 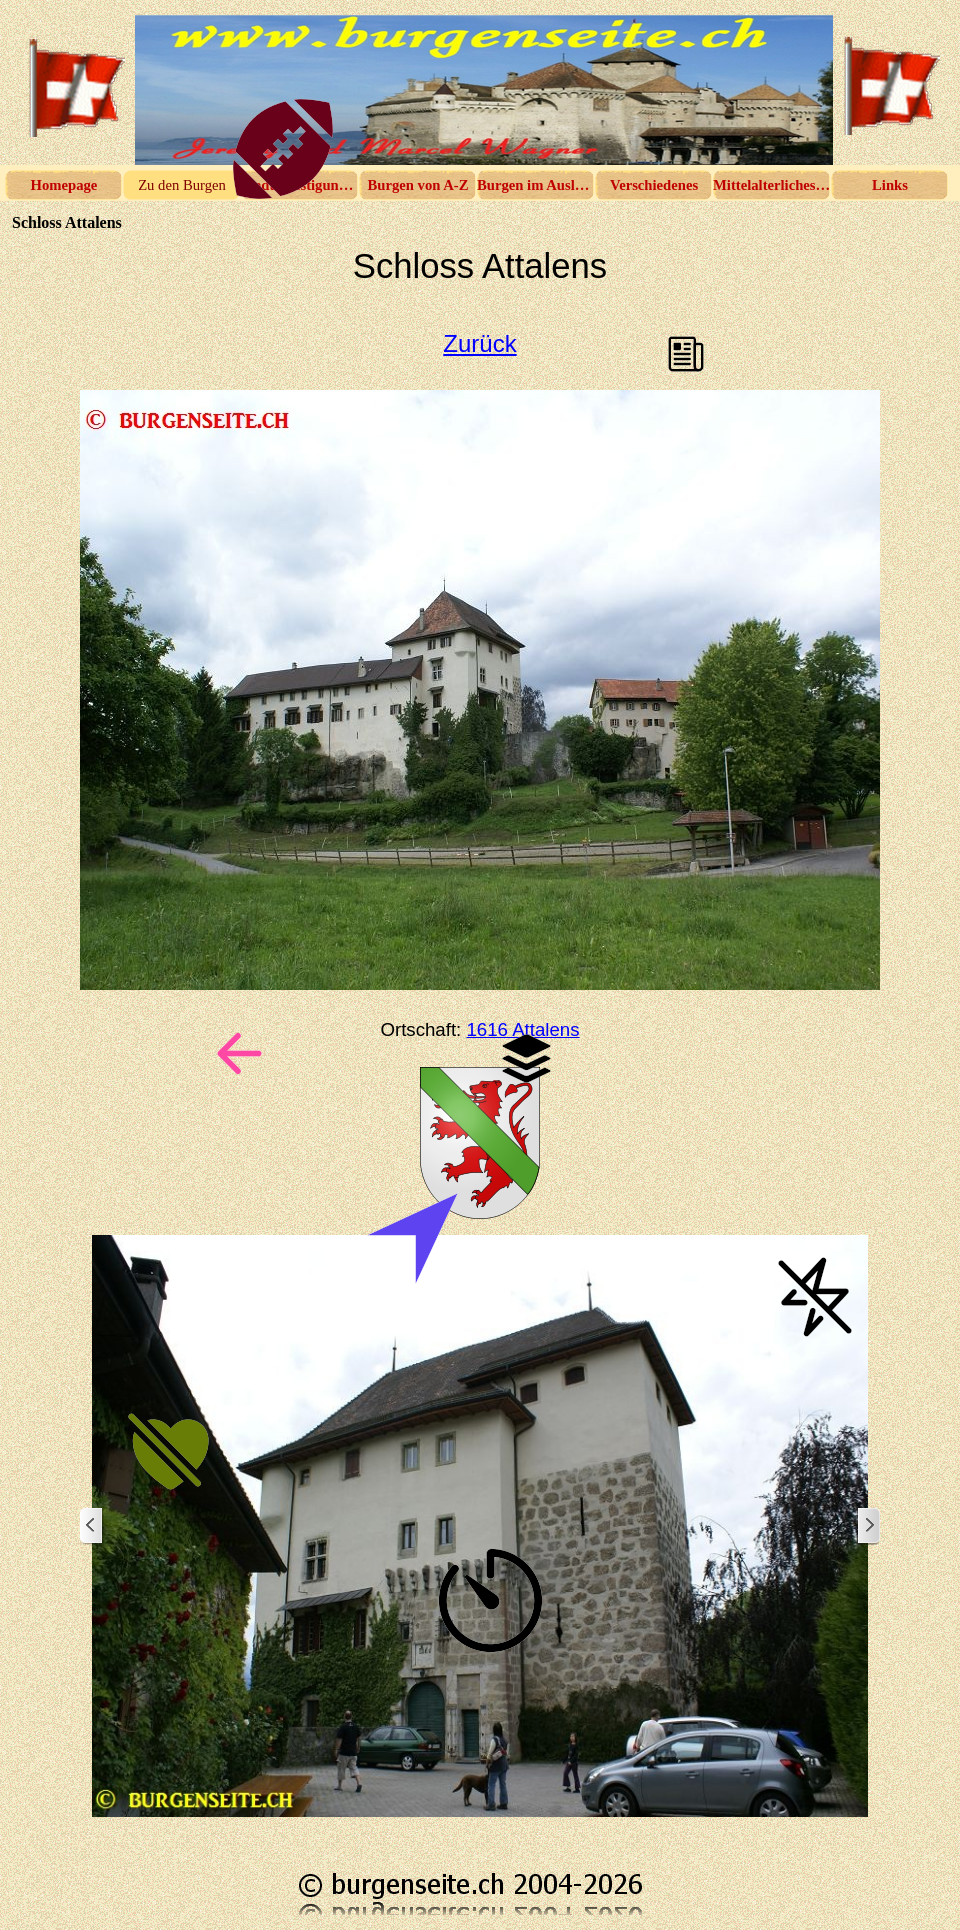 I want to click on navigate to current location, so click(x=412, y=1238).